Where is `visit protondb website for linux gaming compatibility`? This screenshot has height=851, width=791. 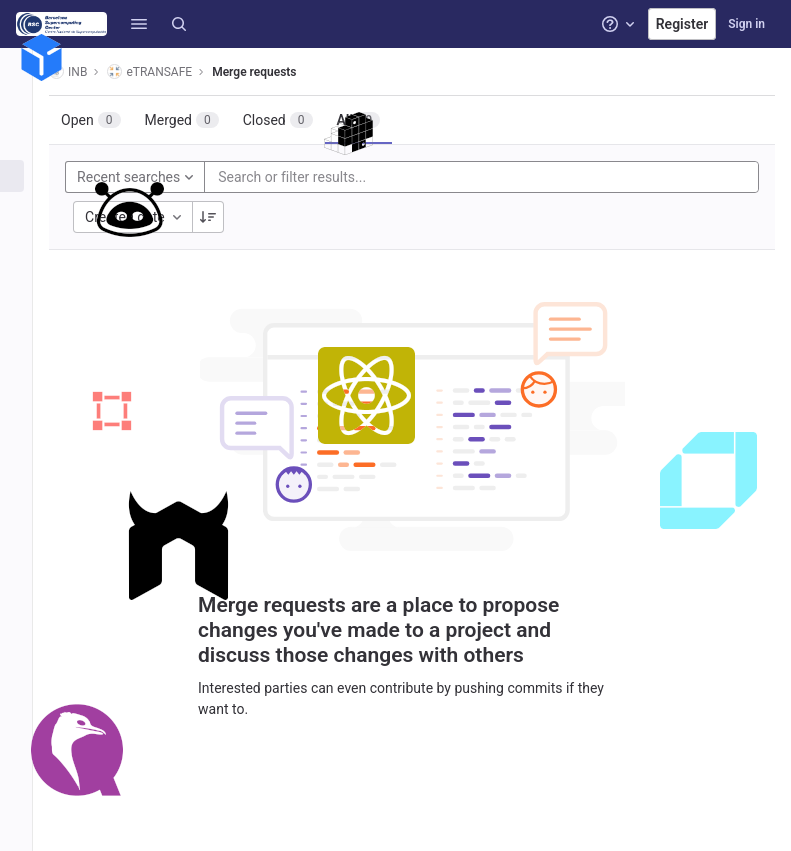
visit protondb website for linux gaming compatibility is located at coordinates (366, 395).